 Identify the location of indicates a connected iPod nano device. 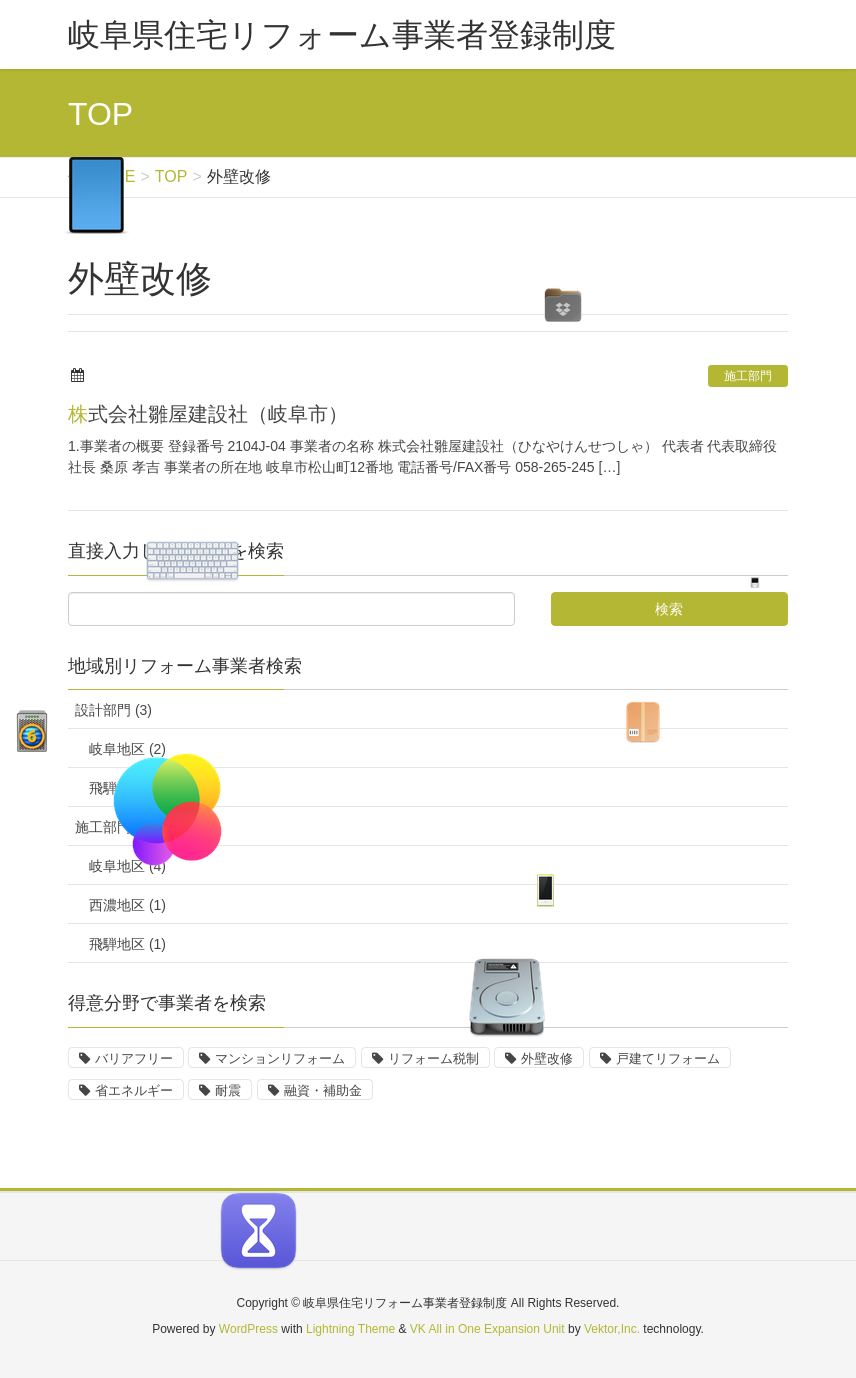
(545, 890).